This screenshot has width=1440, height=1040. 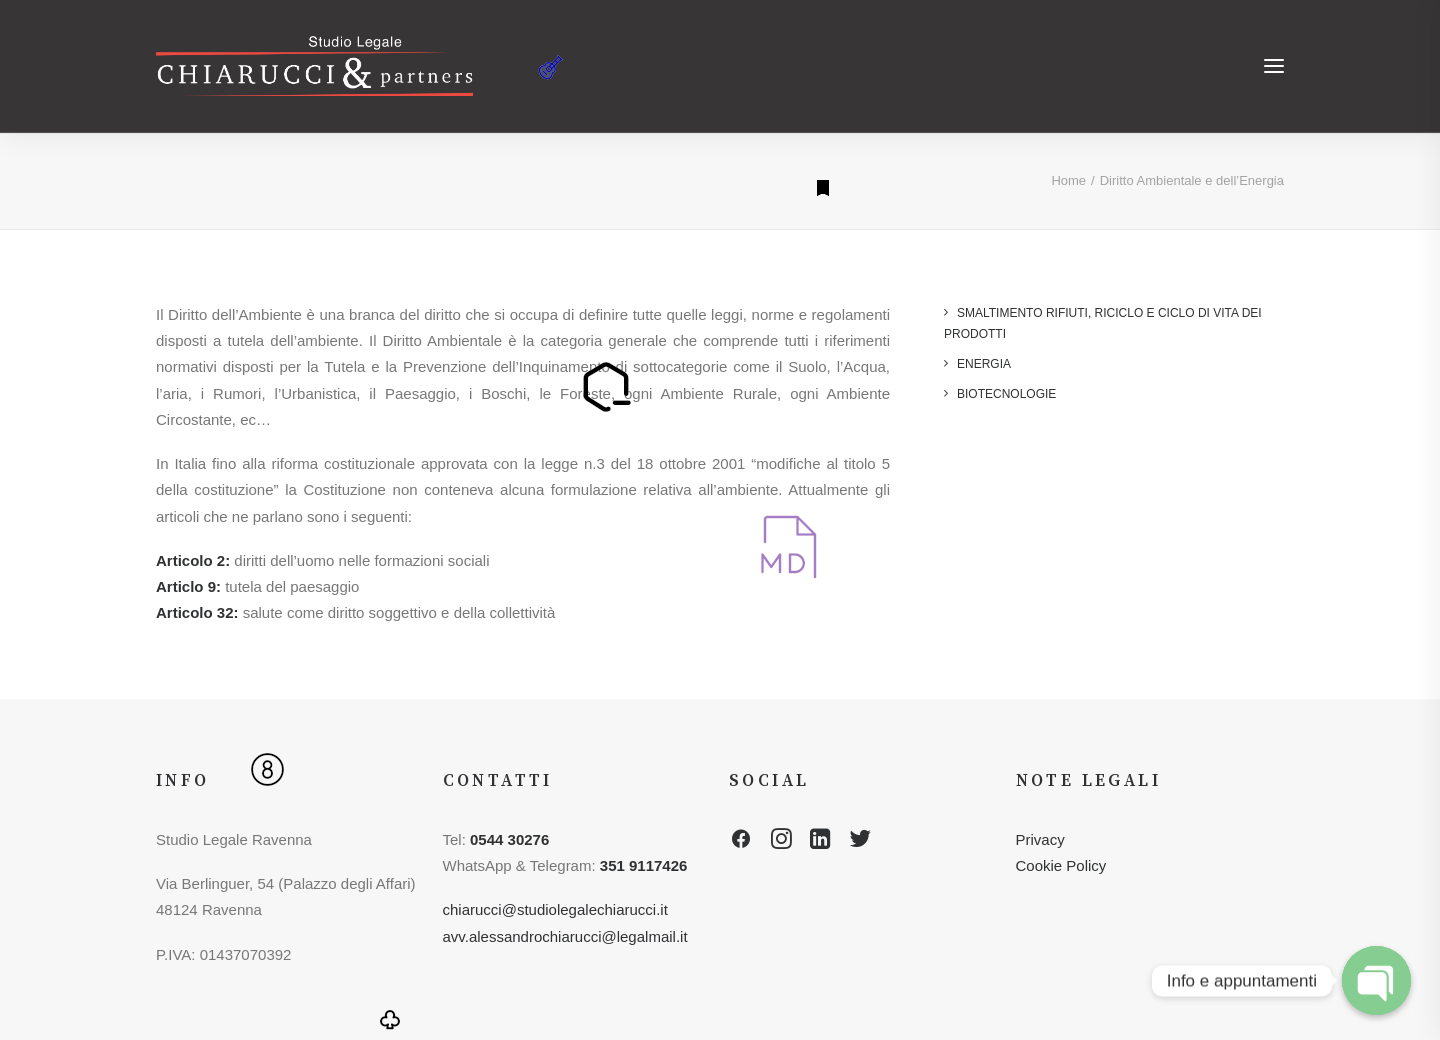 What do you see at coordinates (390, 1020) in the screenshot?
I see `select clubs suit in a card game` at bounding box center [390, 1020].